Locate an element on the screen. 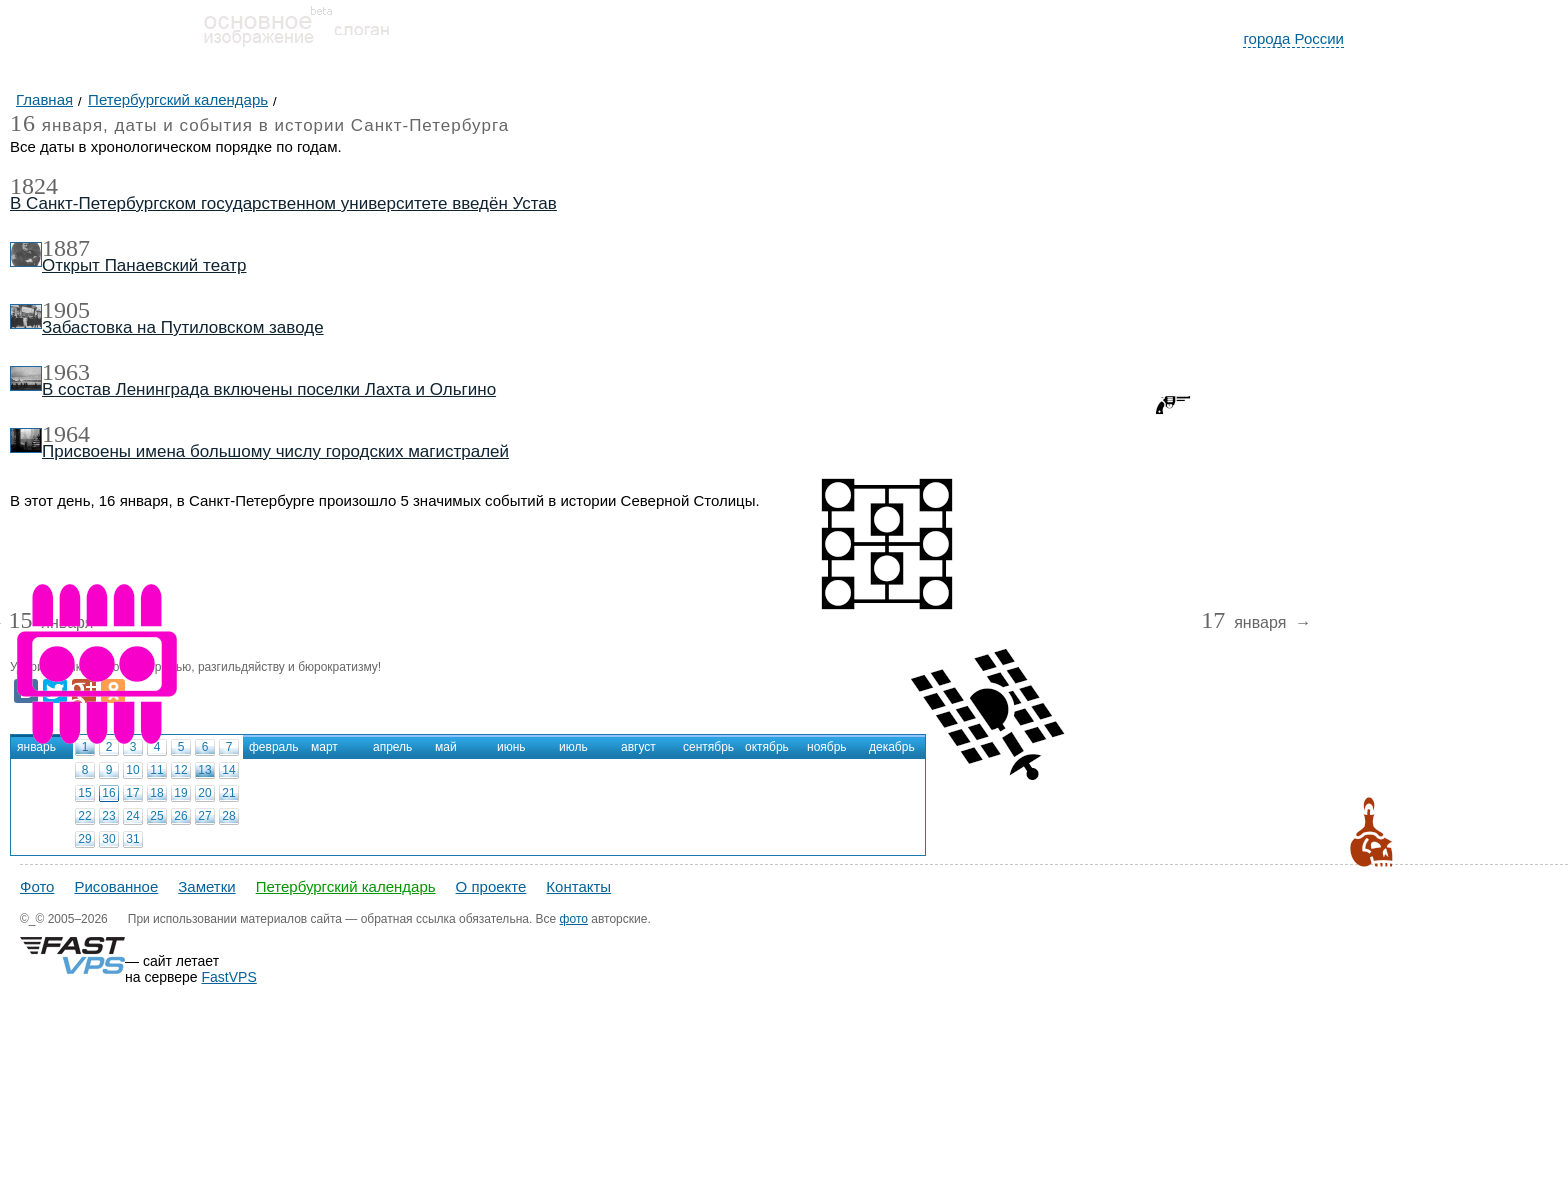 The height and width of the screenshot is (1177, 1568). abstract grid or pattern layout selector is located at coordinates (887, 544).